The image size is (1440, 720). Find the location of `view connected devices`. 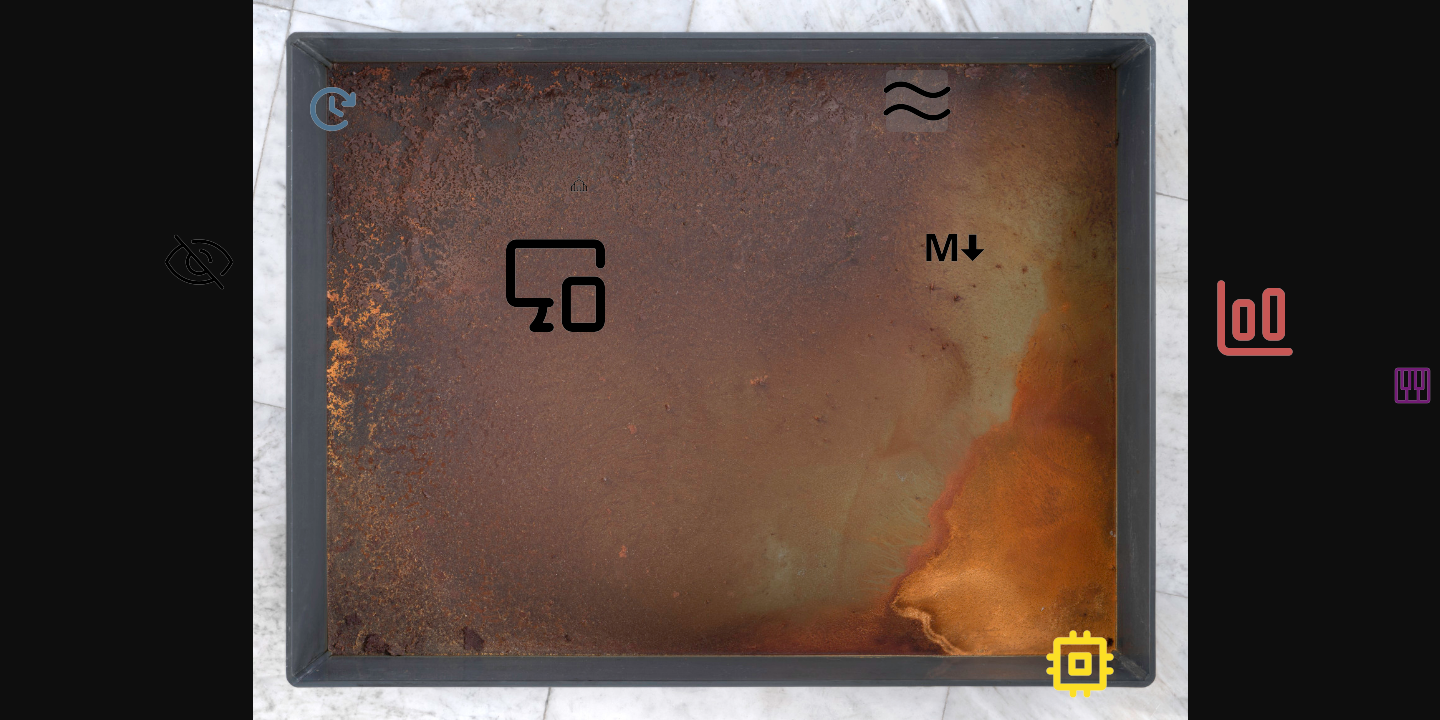

view connected devices is located at coordinates (555, 282).